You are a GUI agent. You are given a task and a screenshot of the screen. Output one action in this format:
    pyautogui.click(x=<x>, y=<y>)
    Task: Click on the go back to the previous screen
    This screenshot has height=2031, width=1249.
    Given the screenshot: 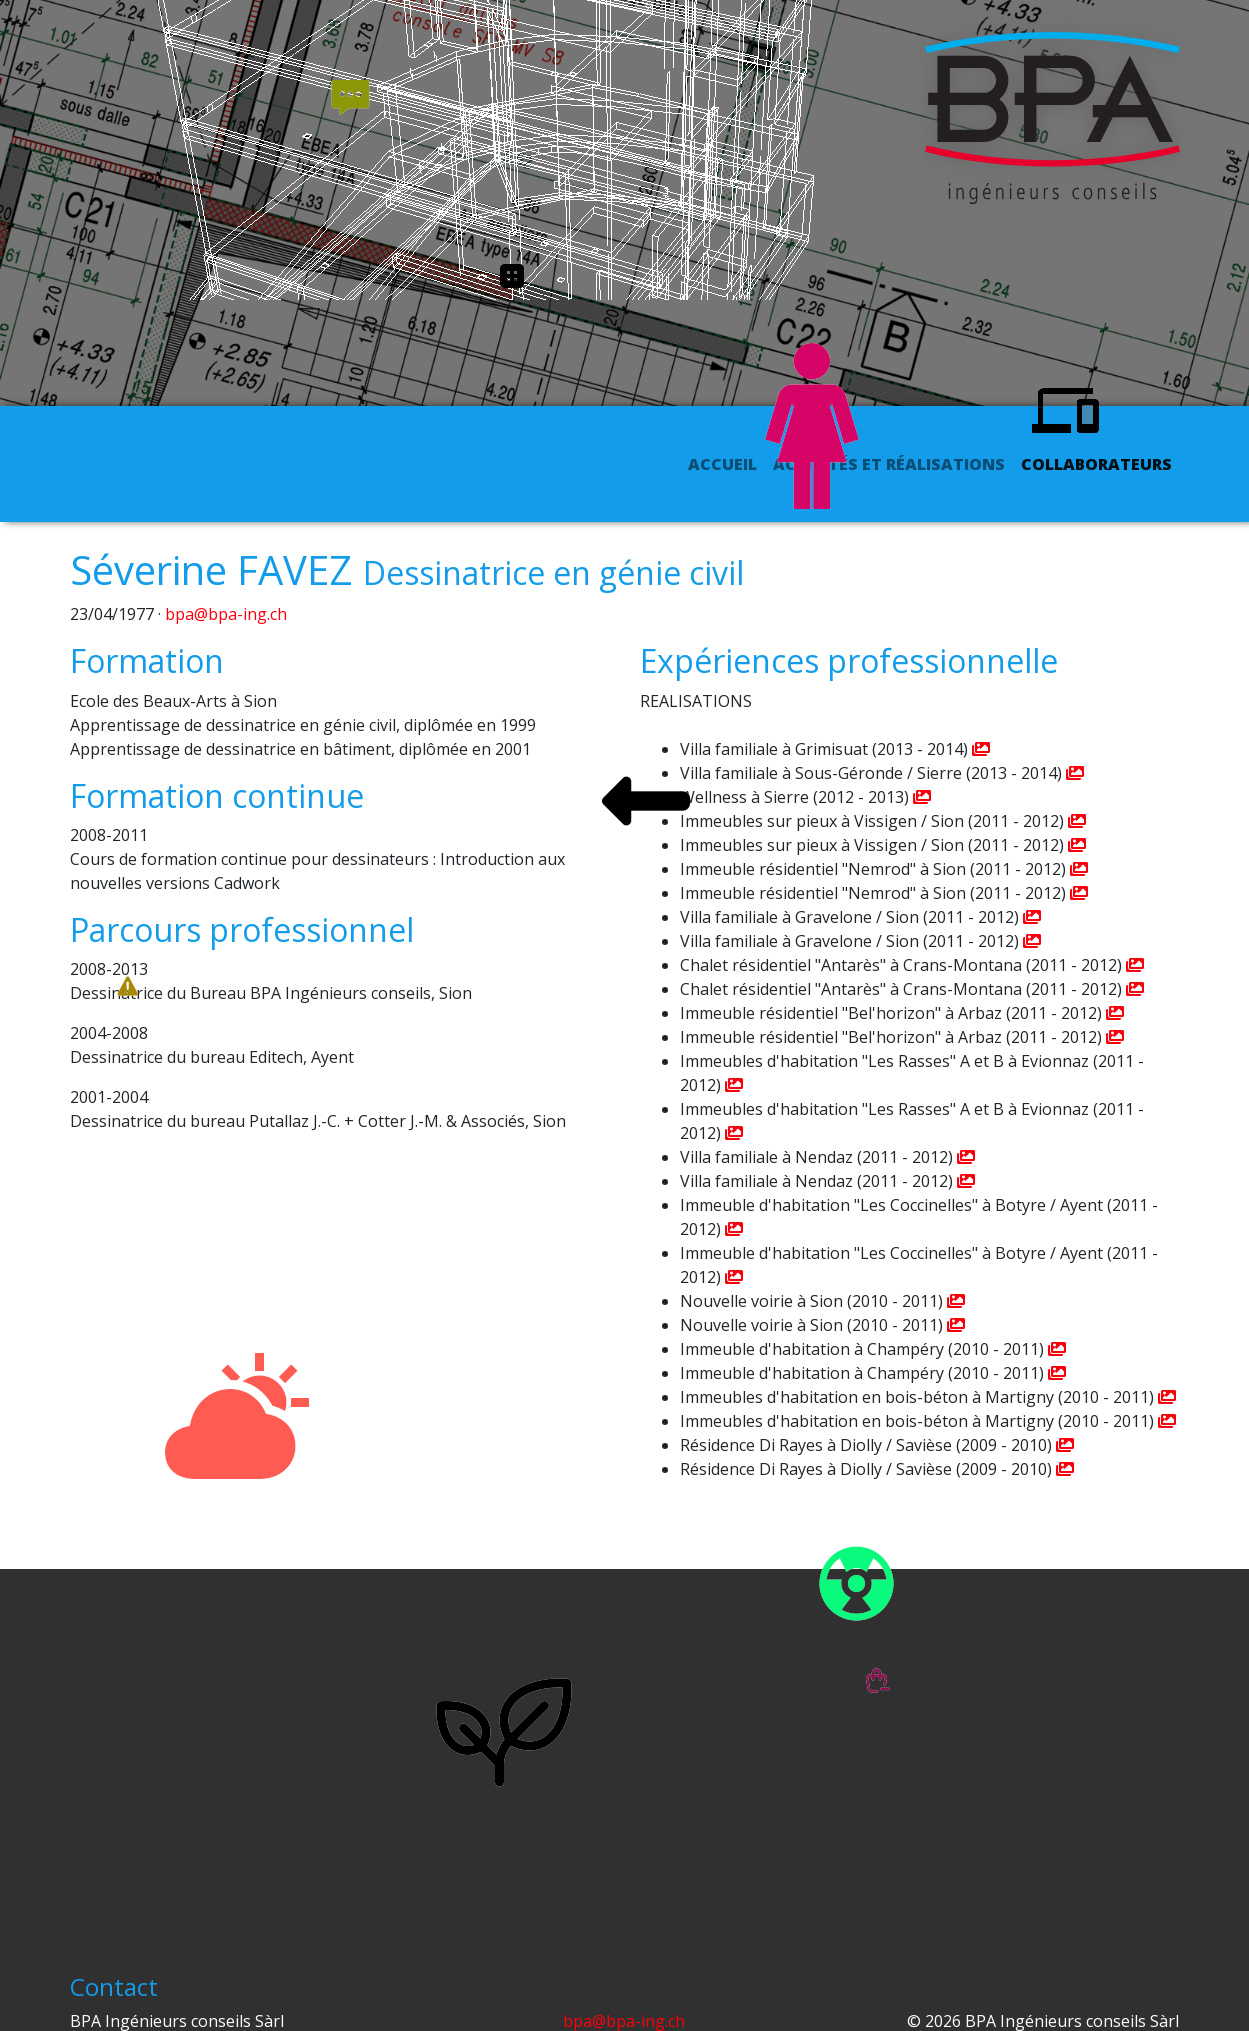 What is the action you would take?
    pyautogui.click(x=646, y=801)
    